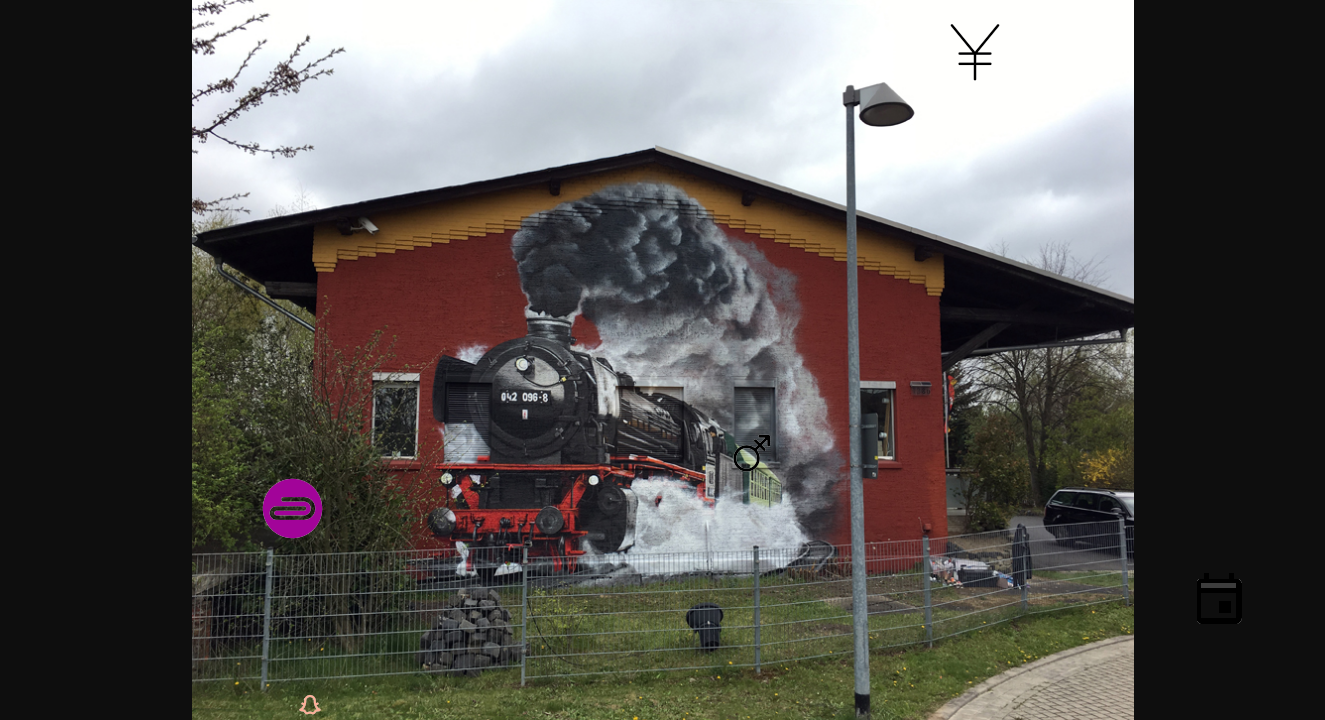 The image size is (1325, 720). What do you see at coordinates (1219, 601) in the screenshot?
I see `add an event to your calendar` at bounding box center [1219, 601].